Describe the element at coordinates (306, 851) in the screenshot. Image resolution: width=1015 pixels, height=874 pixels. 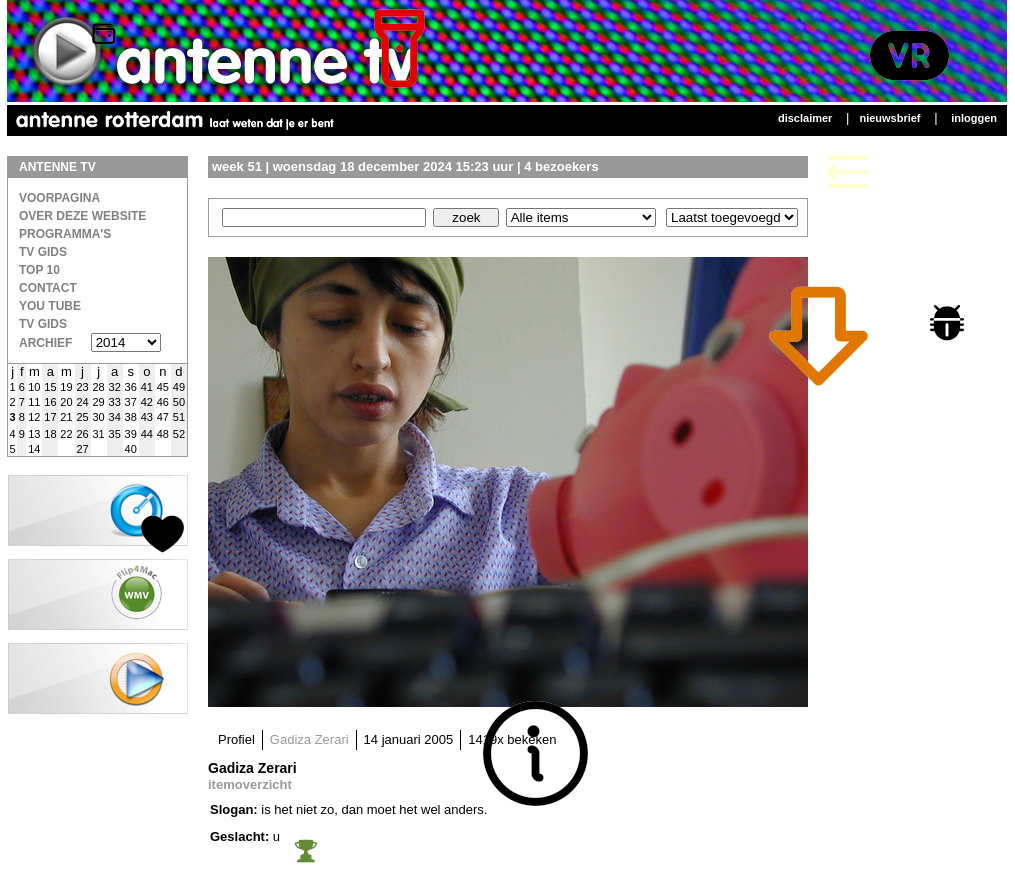
I see `view achievements or awards` at that location.